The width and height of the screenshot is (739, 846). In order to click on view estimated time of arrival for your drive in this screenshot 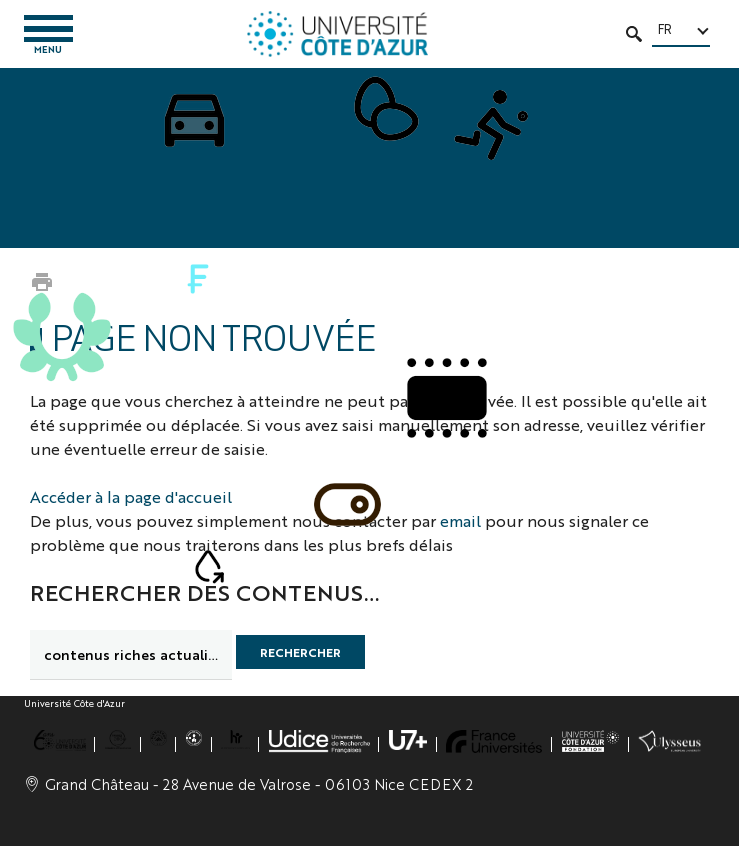, I will do `click(194, 120)`.